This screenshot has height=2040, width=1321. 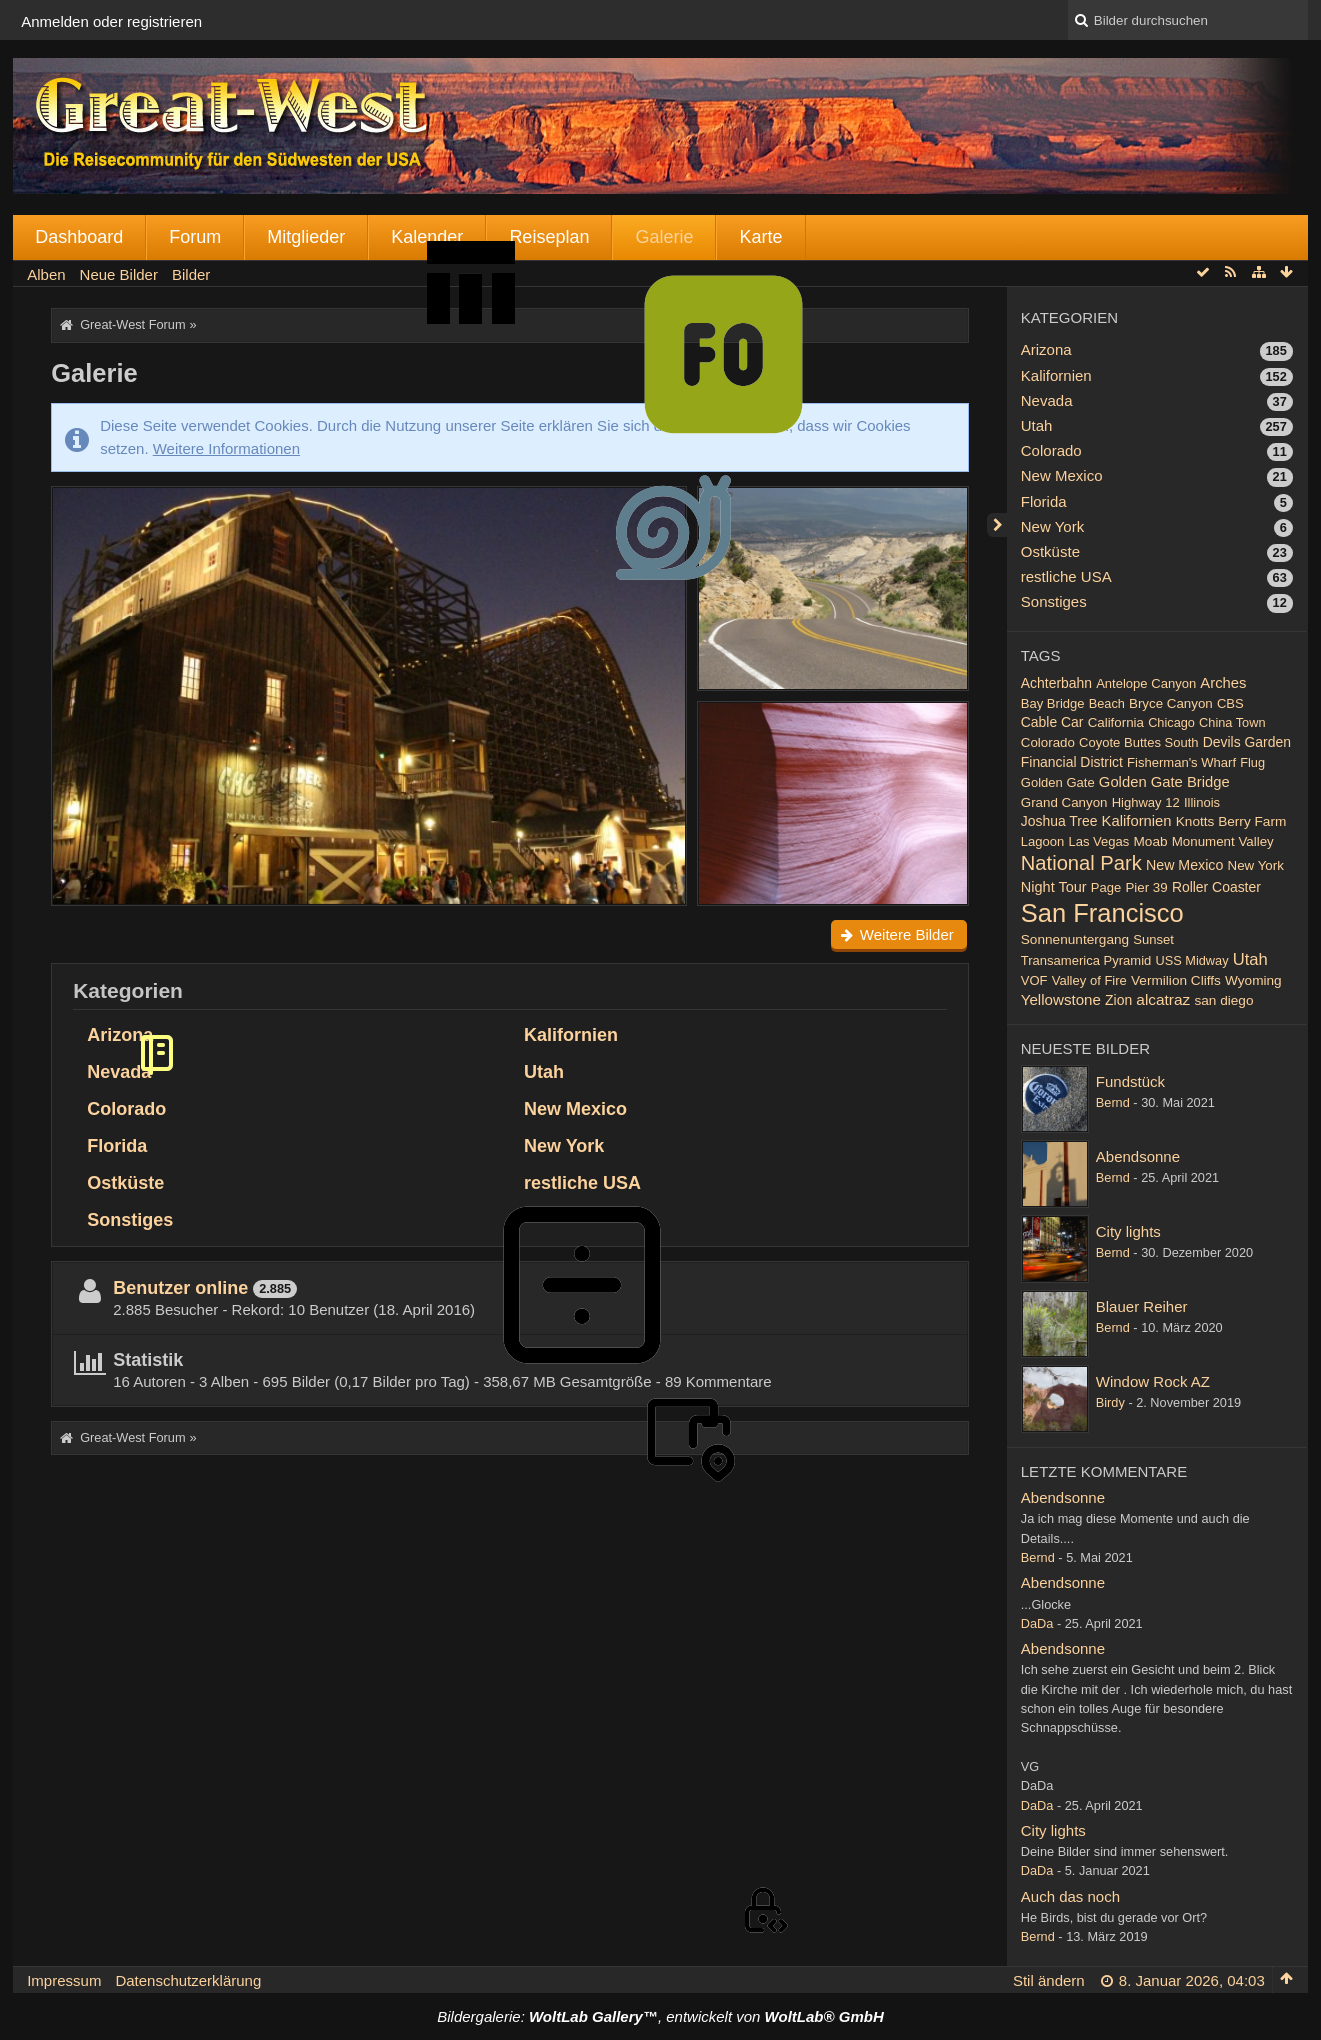 What do you see at coordinates (157, 1053) in the screenshot?
I see `open your notebook or notes` at bounding box center [157, 1053].